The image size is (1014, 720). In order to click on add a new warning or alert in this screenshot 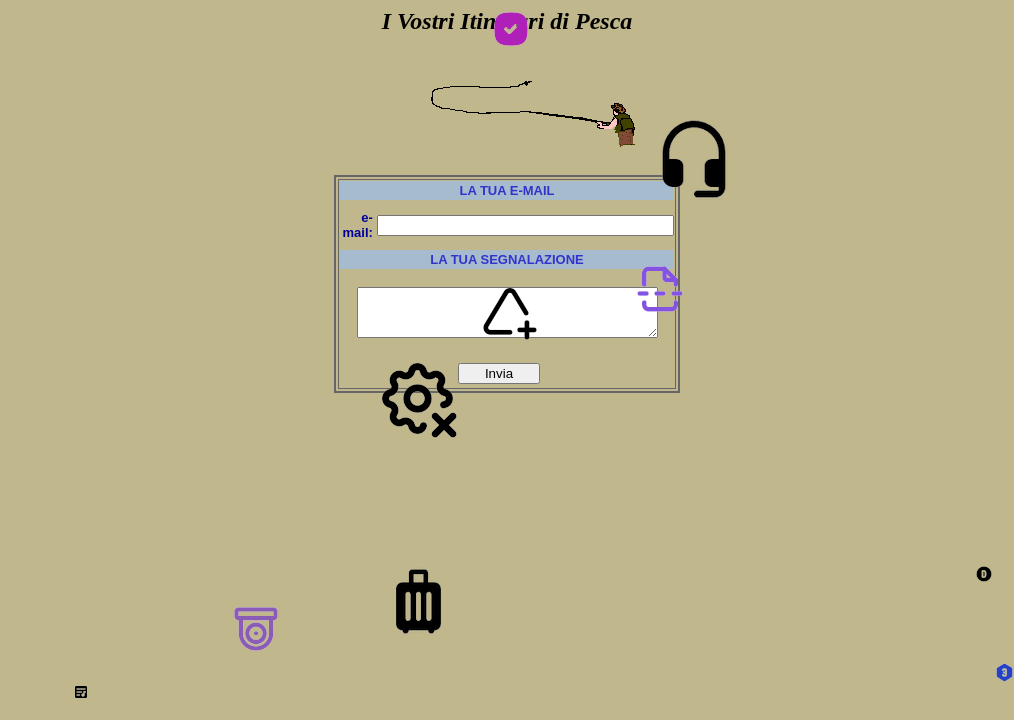, I will do `click(510, 313)`.